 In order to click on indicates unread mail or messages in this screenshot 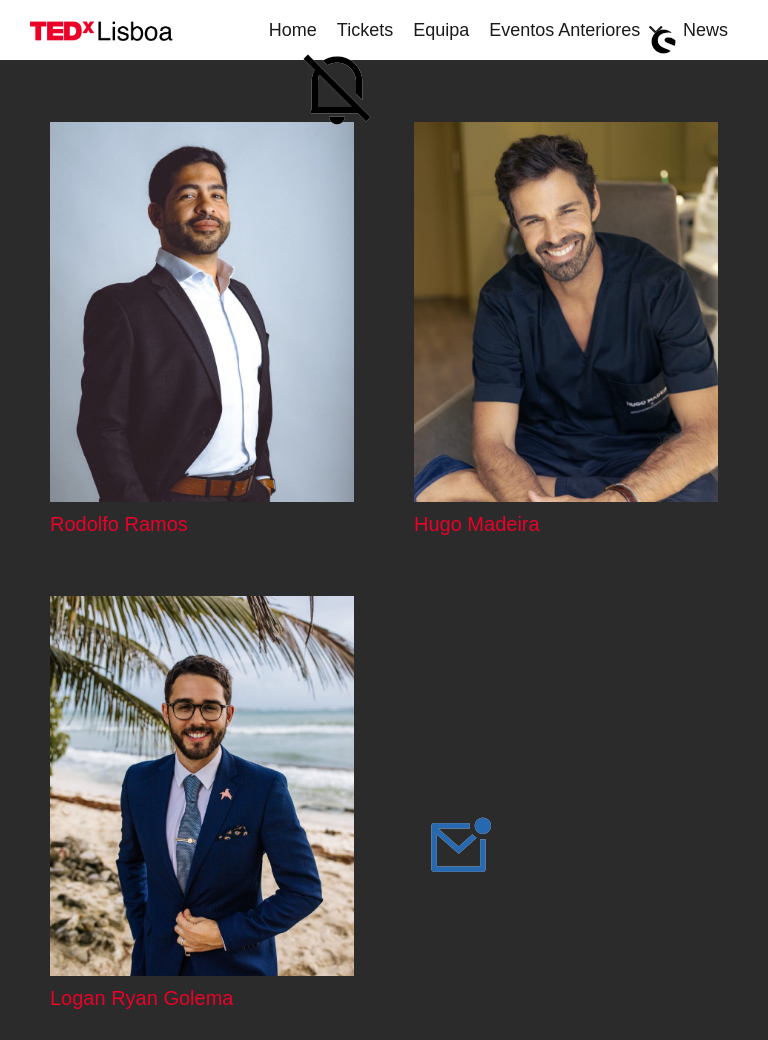, I will do `click(458, 847)`.